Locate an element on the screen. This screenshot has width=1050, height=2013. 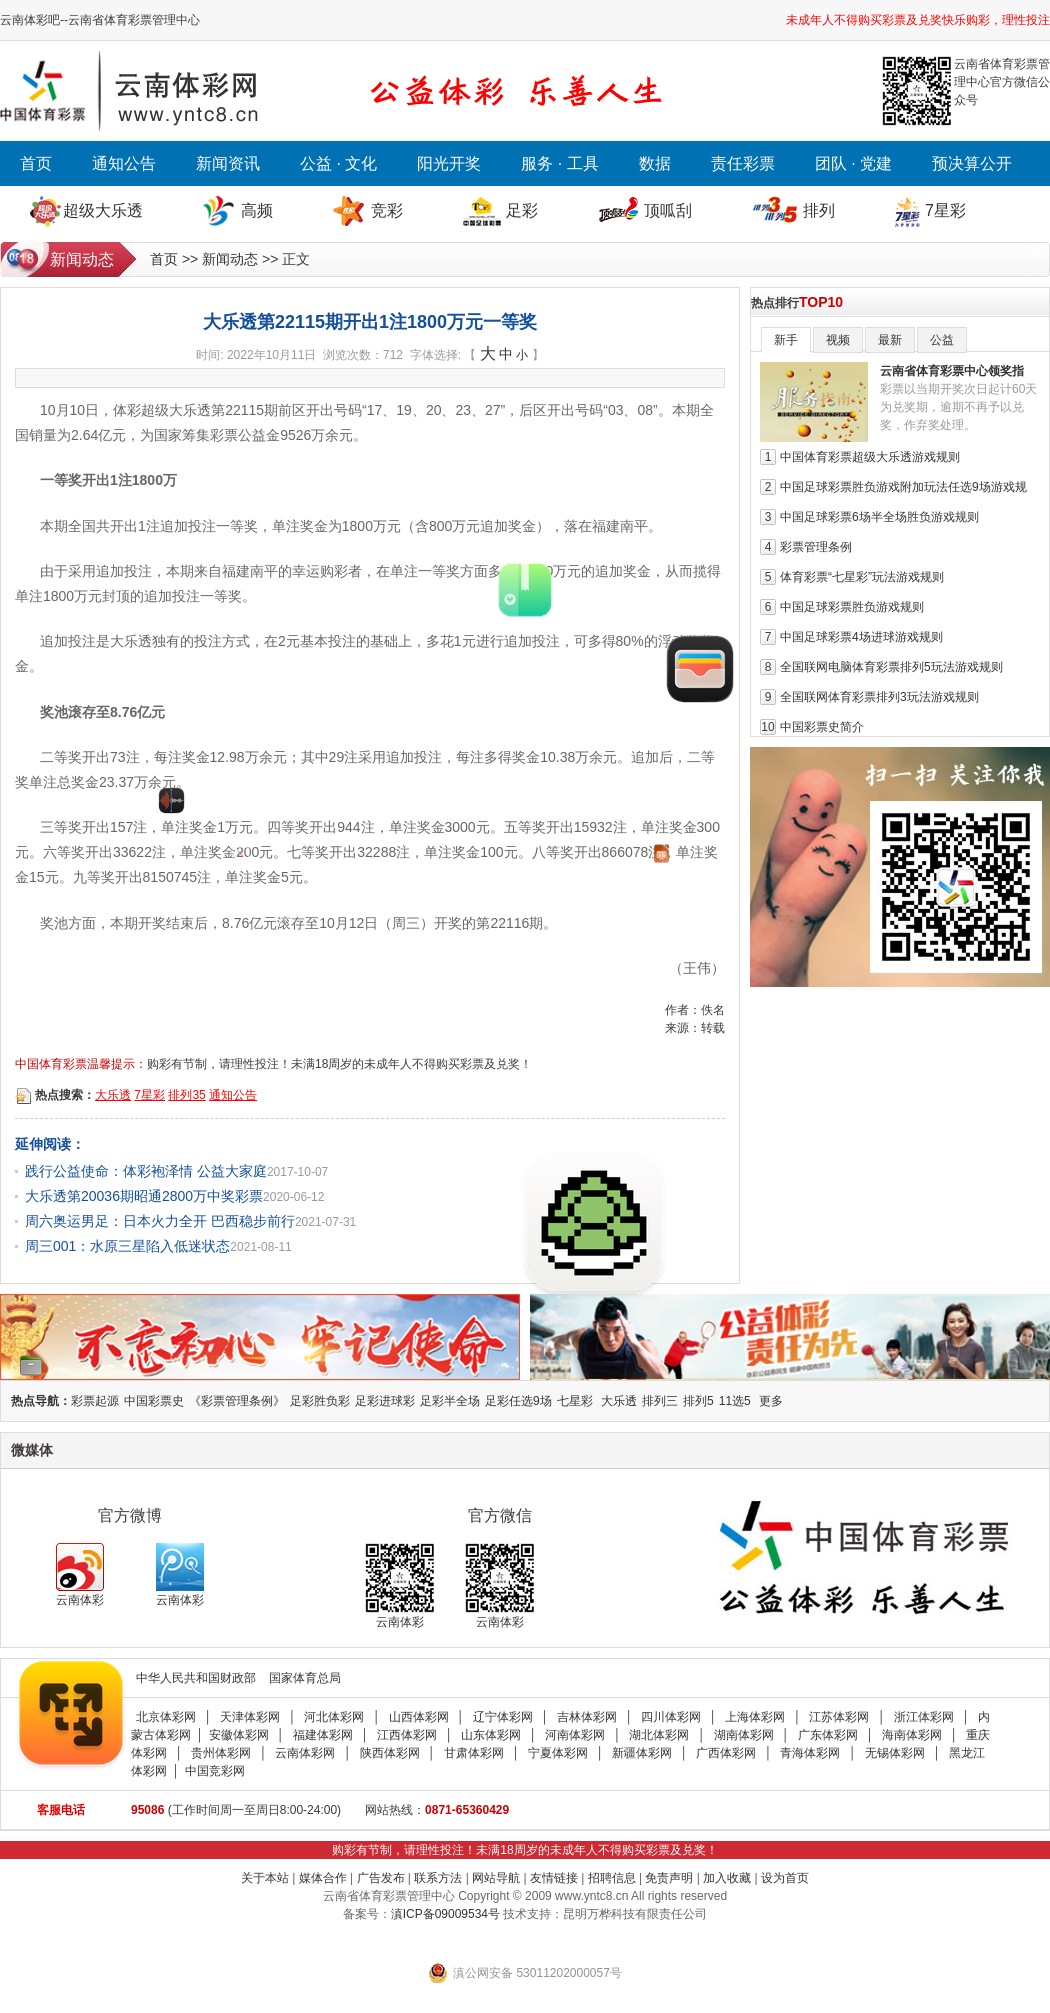
open libreoffice impress presentation software is located at coordinates (661, 853).